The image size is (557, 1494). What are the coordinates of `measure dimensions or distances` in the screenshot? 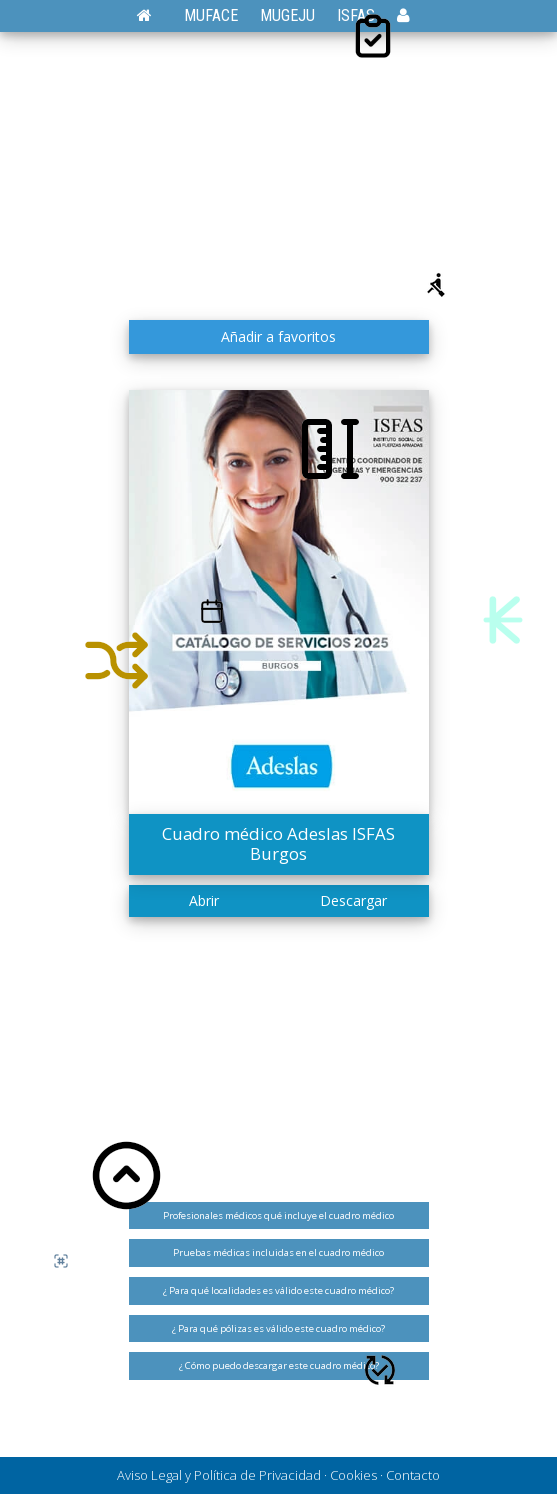 It's located at (329, 449).